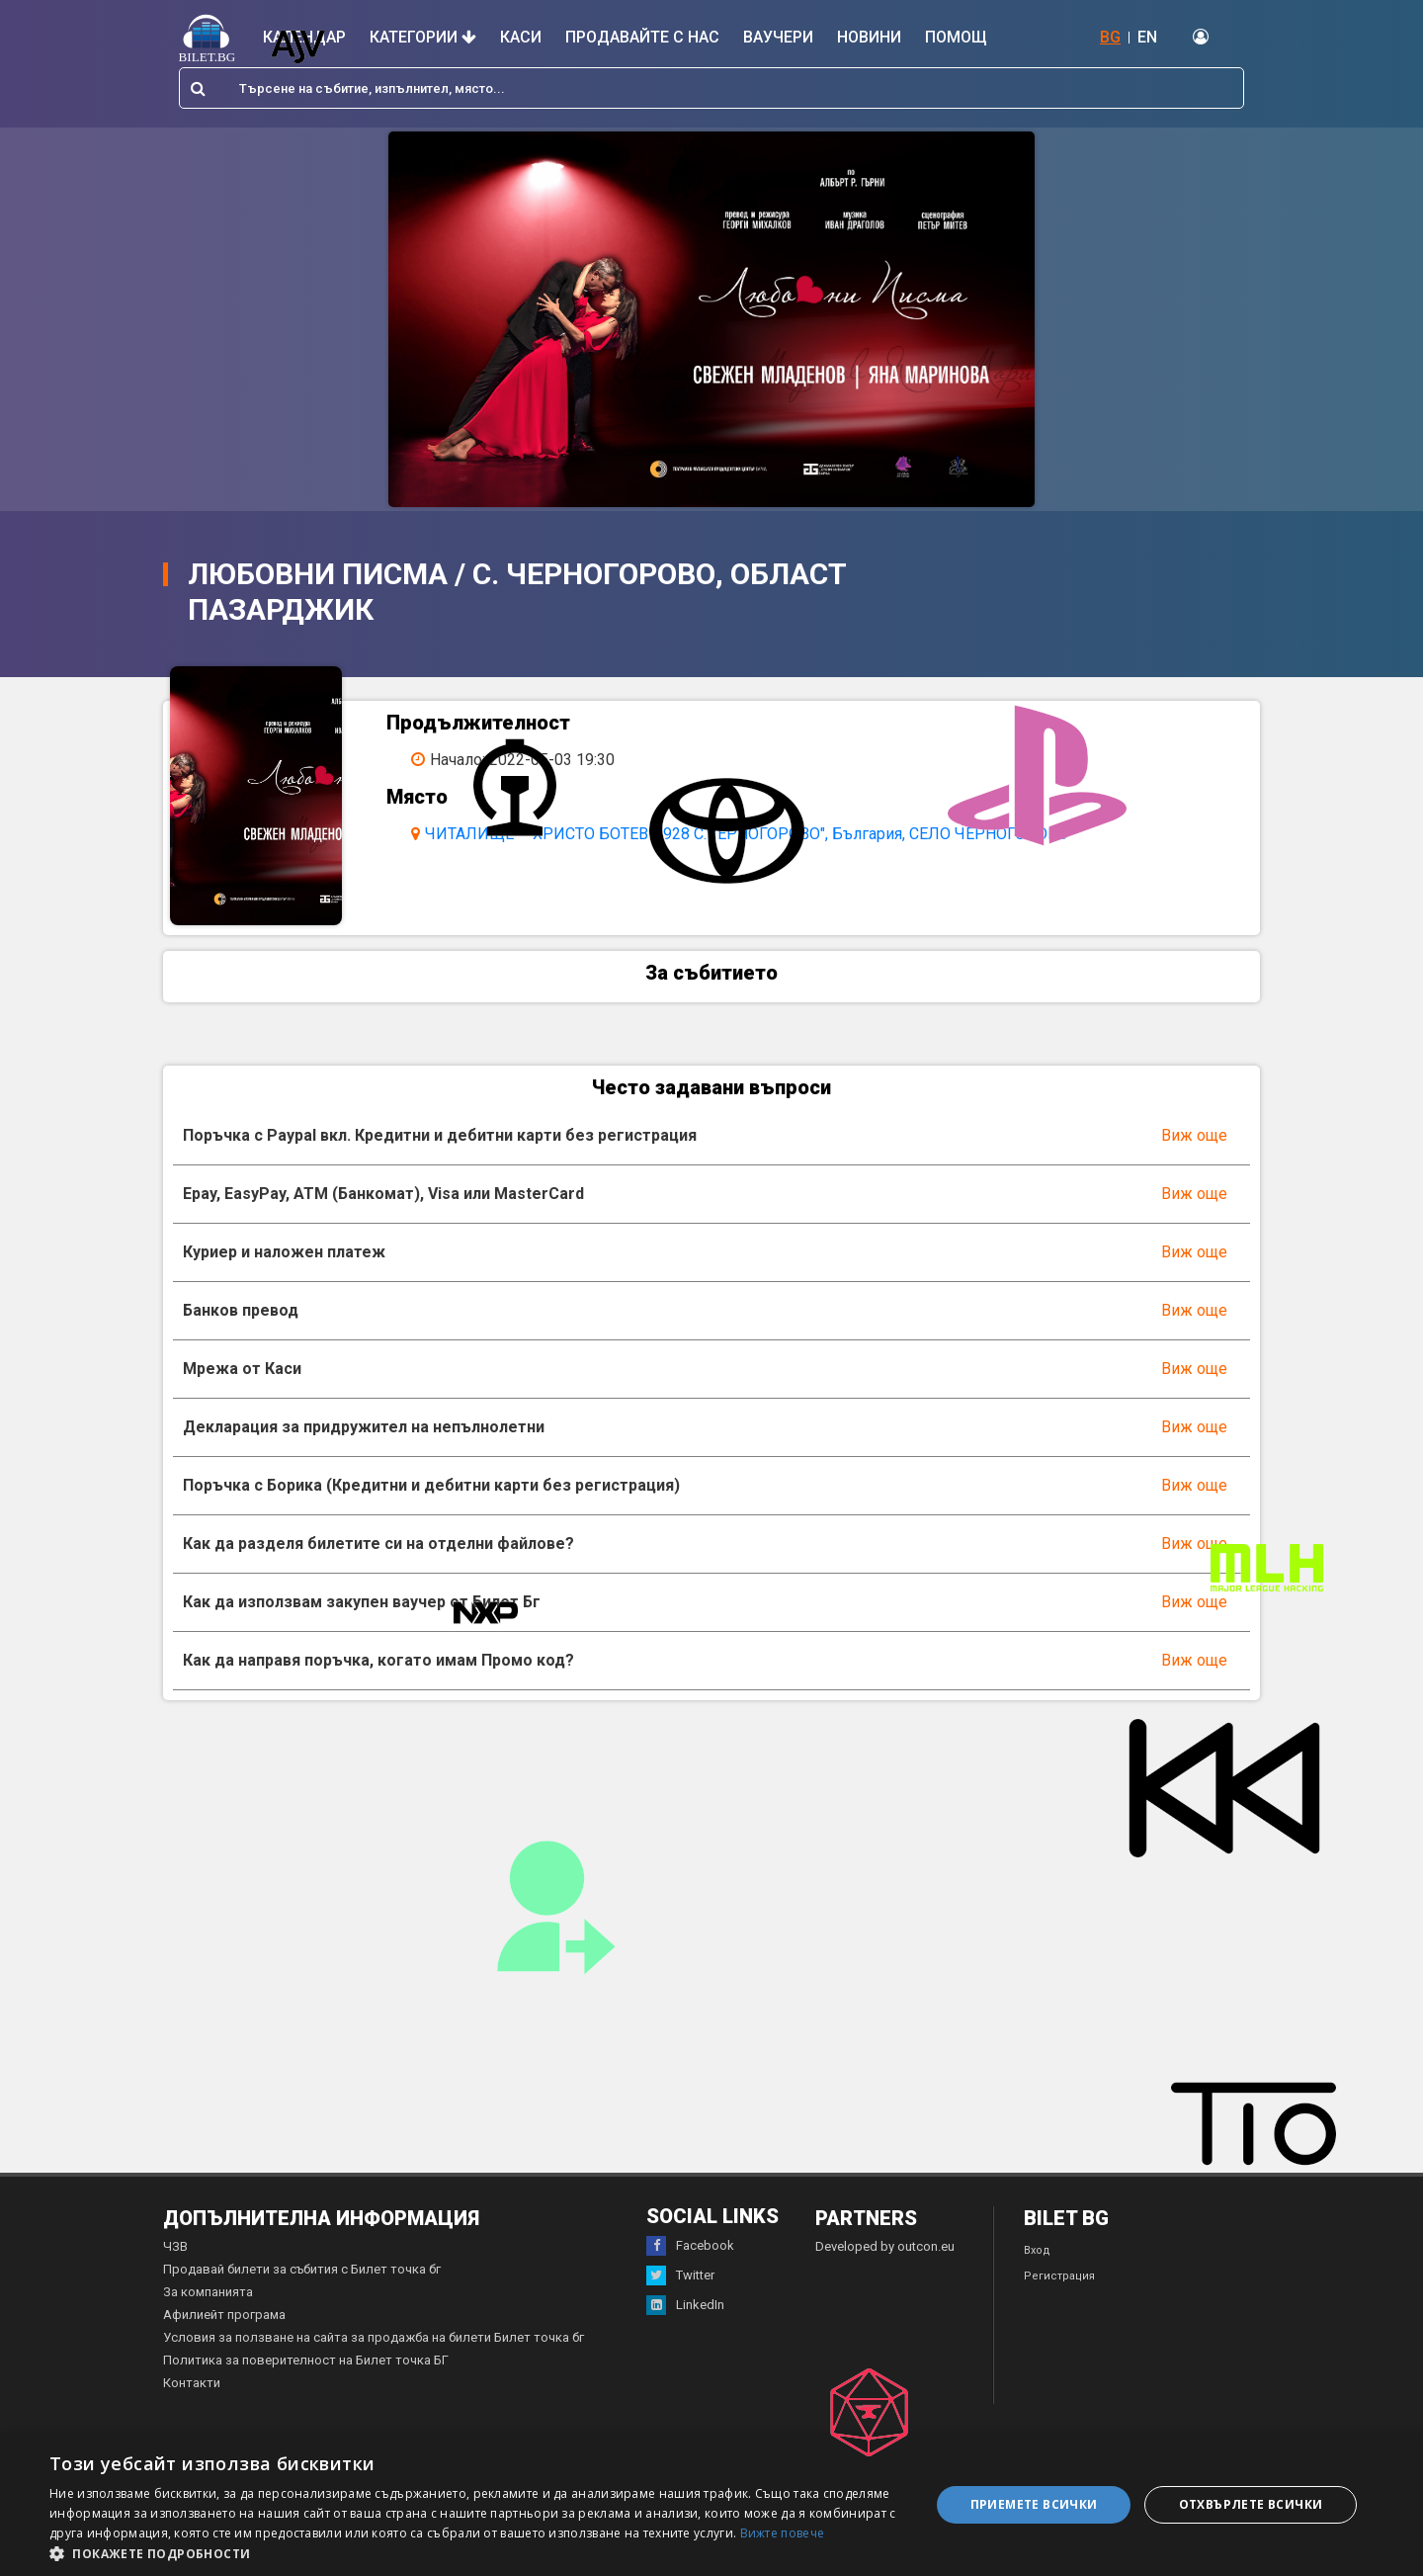 Image resolution: width=1423 pixels, height=2576 pixels. I want to click on visit the Major League Hacking website, so click(1267, 1568).